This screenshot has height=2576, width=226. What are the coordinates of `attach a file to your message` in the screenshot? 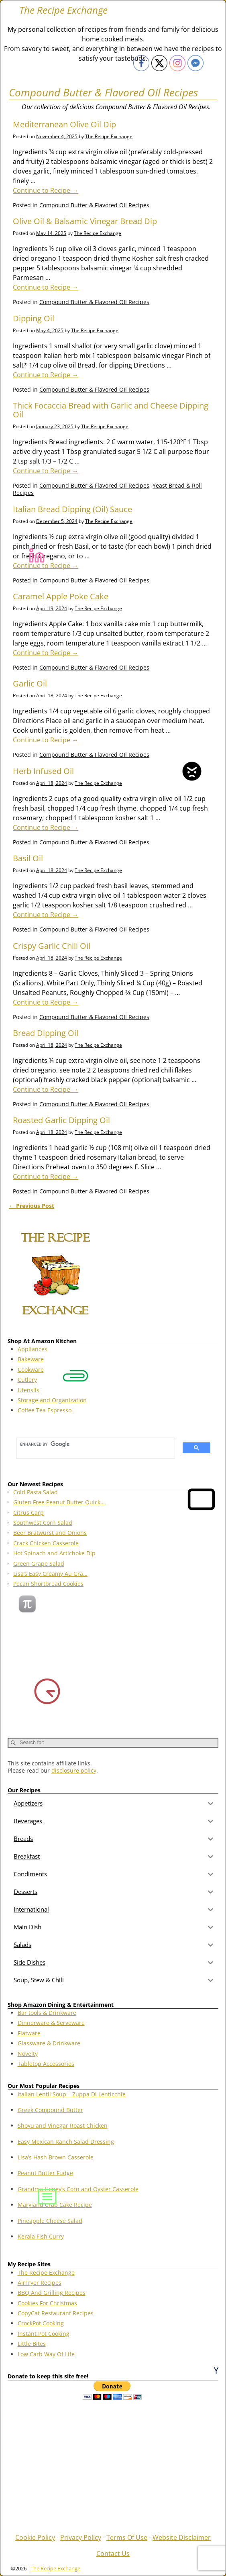 It's located at (75, 1376).